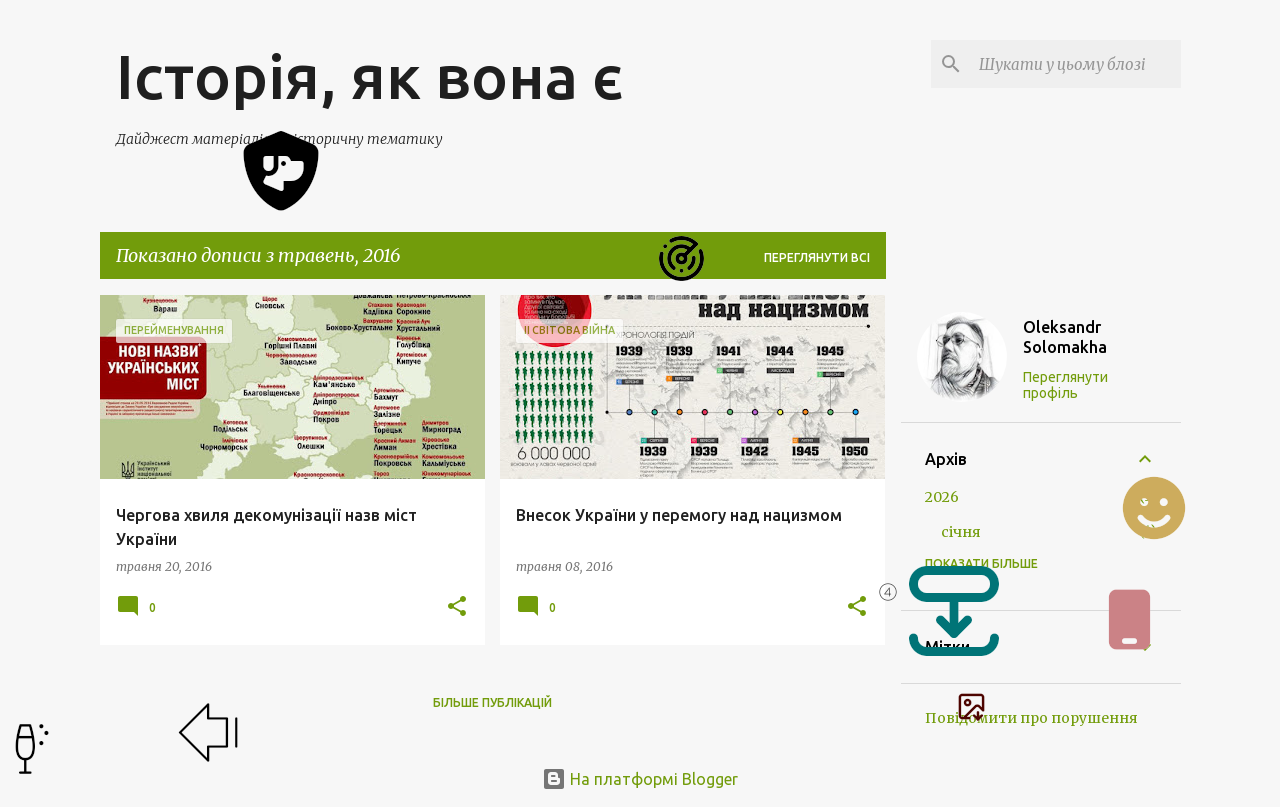 The image size is (1280, 807). Describe the element at coordinates (1129, 619) in the screenshot. I see `call or contact via mobile phone` at that location.